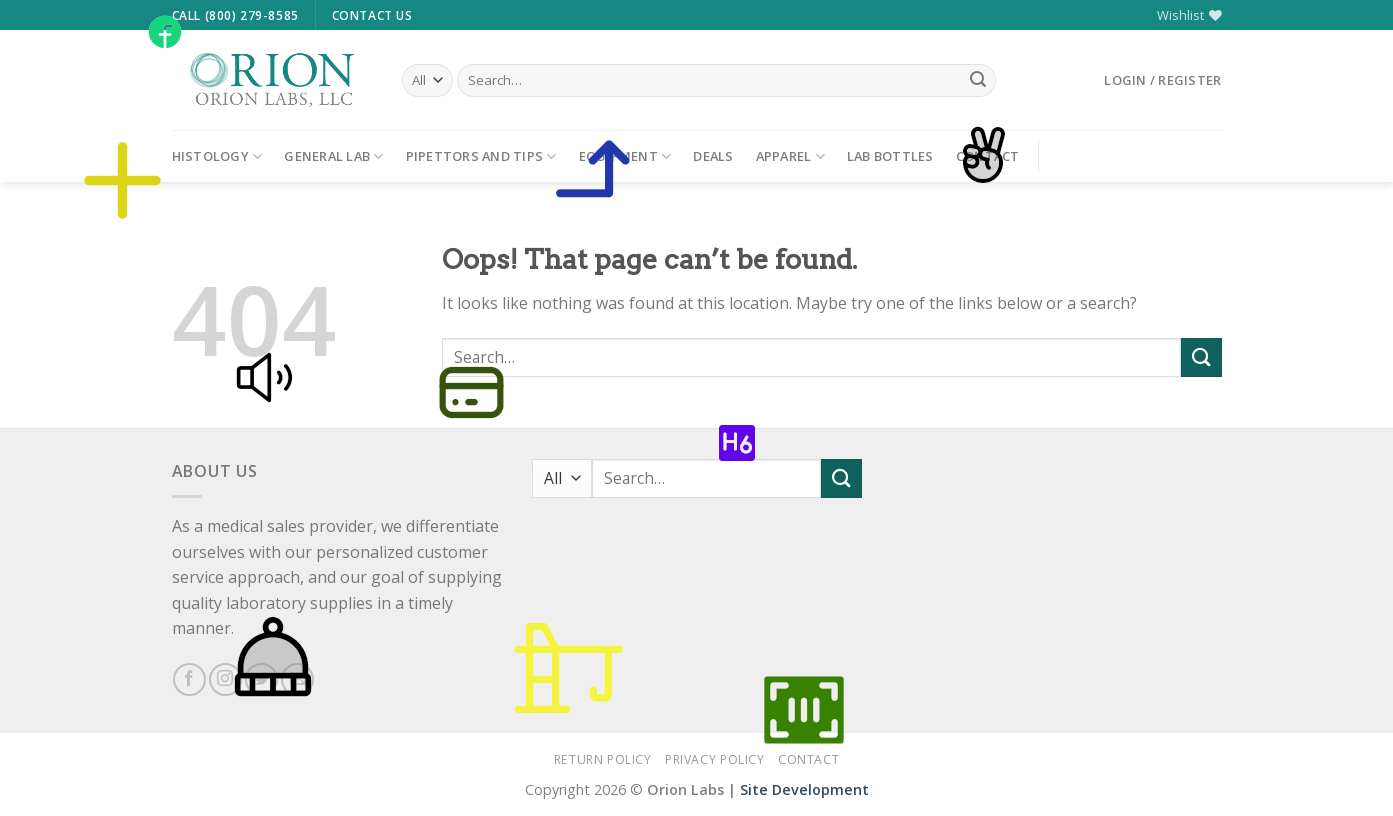  Describe the element at coordinates (595, 171) in the screenshot. I see `redirect or branch off to a new path` at that location.